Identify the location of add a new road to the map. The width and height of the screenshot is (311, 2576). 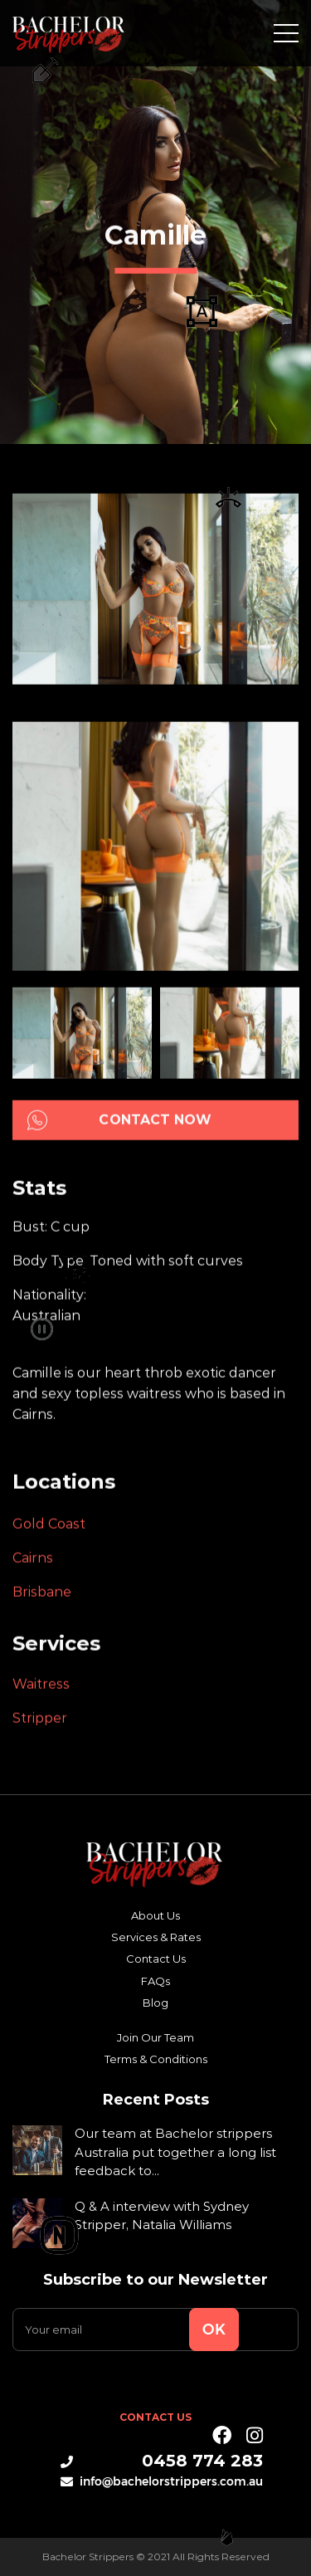
(75, 1267).